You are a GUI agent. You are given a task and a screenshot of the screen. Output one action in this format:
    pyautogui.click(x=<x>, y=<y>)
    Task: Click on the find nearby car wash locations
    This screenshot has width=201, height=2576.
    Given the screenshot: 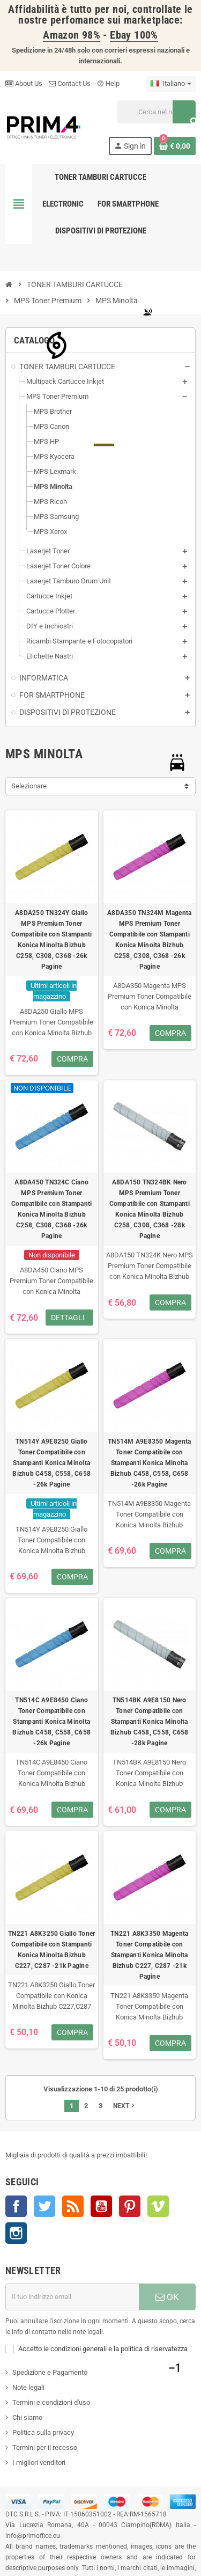 What is the action you would take?
    pyautogui.click(x=177, y=762)
    